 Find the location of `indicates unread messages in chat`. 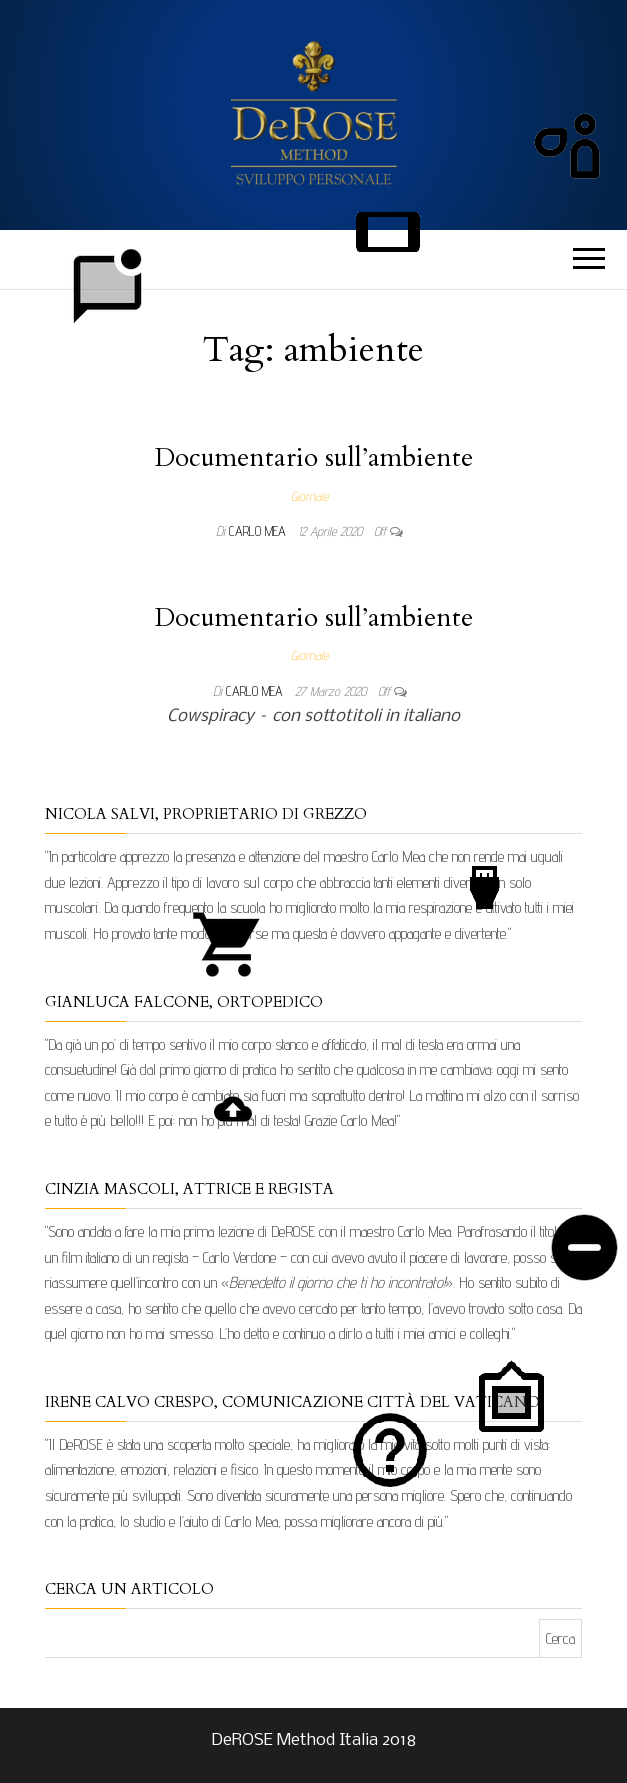

indicates unread messages in chat is located at coordinates (107, 289).